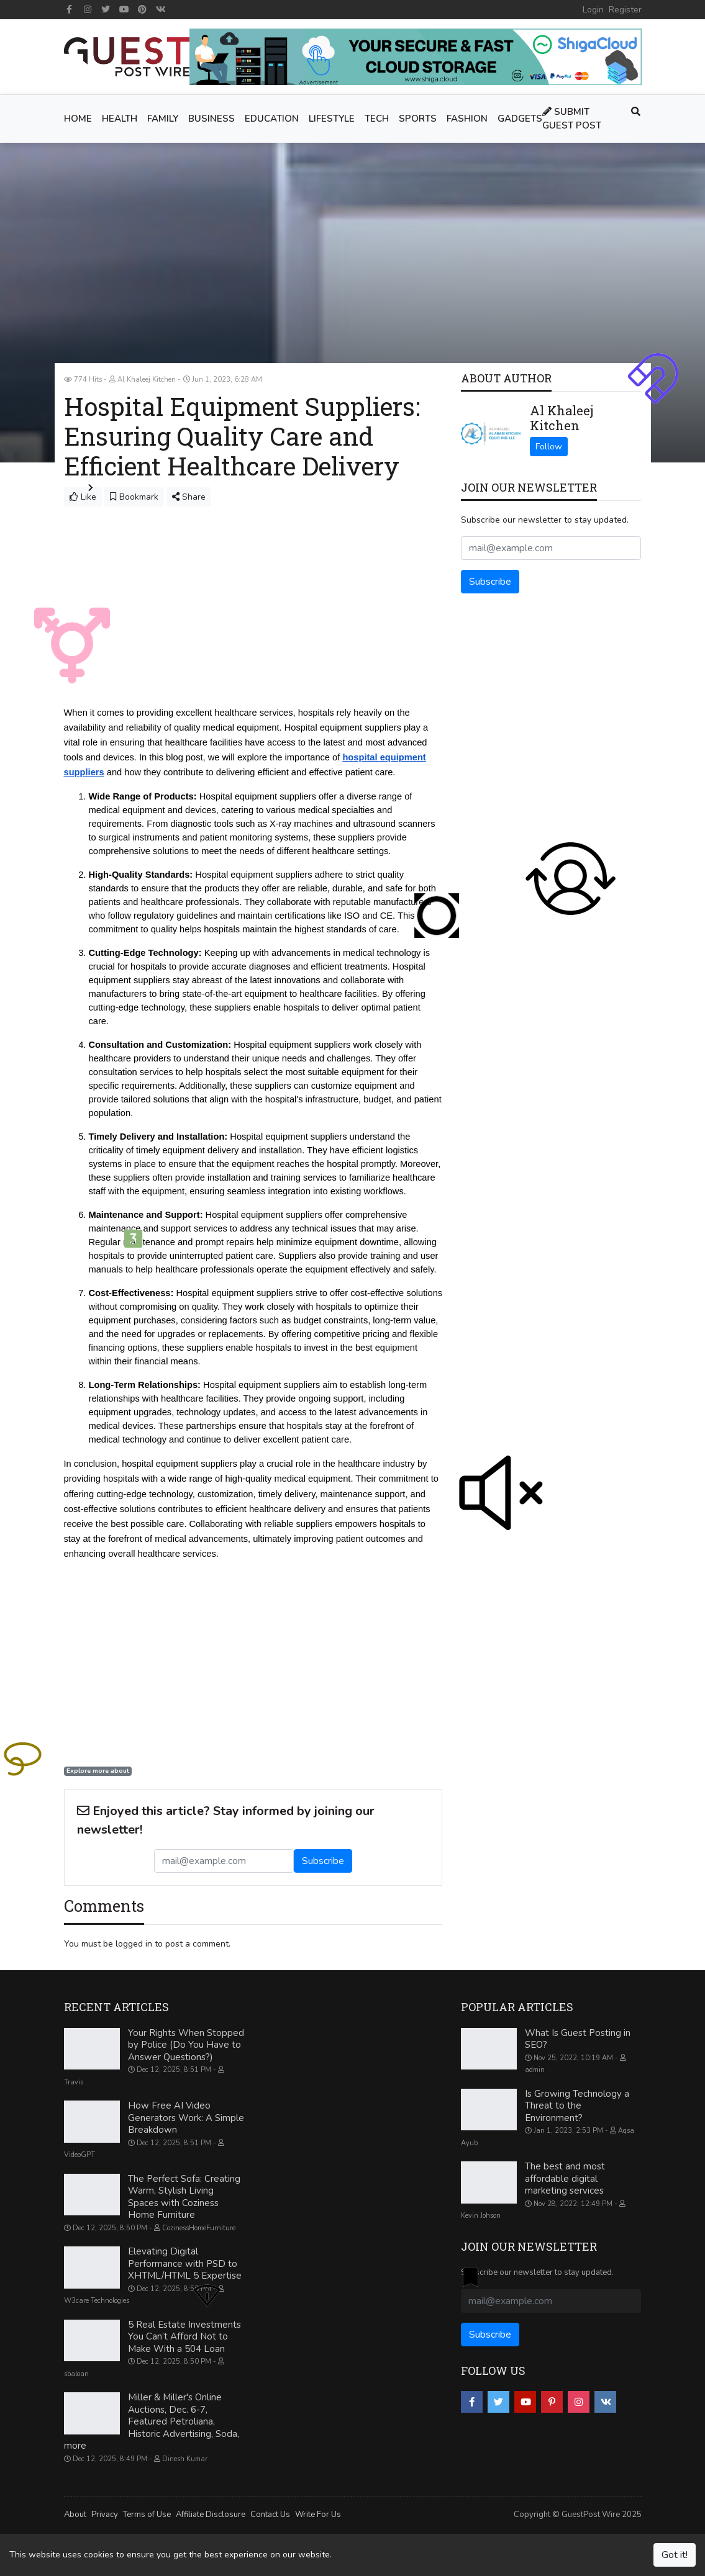 The image size is (705, 2576). What do you see at coordinates (654, 377) in the screenshot?
I see `activate magnetic snap or alignment tool` at bounding box center [654, 377].